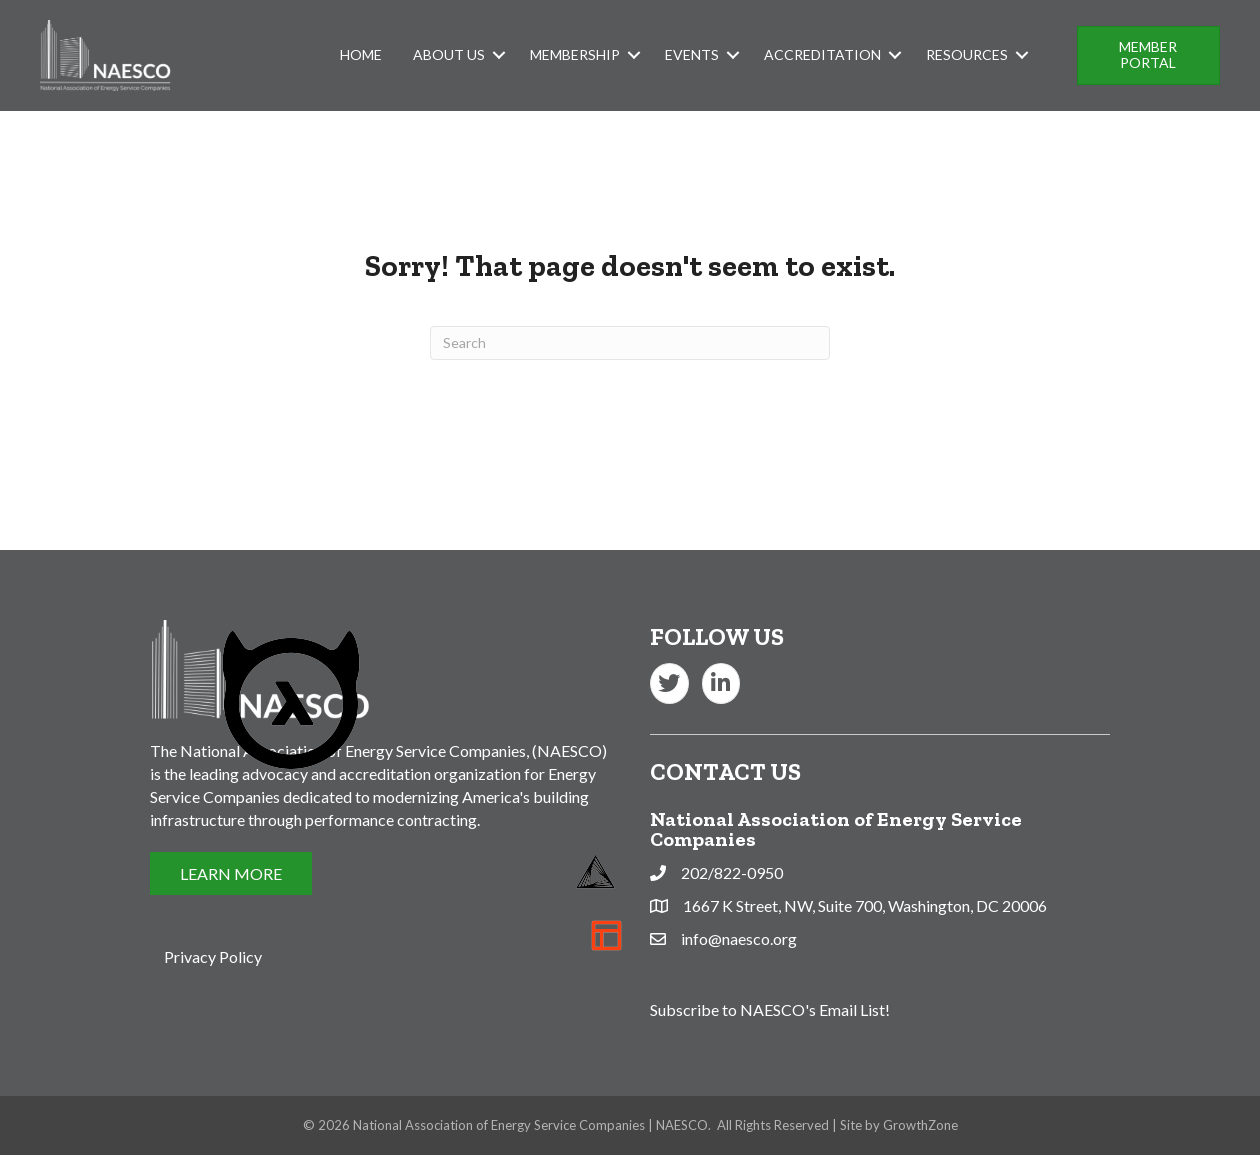 This screenshot has width=1260, height=1155. What do you see at coordinates (291, 700) in the screenshot?
I see `hasura platform logo` at bounding box center [291, 700].